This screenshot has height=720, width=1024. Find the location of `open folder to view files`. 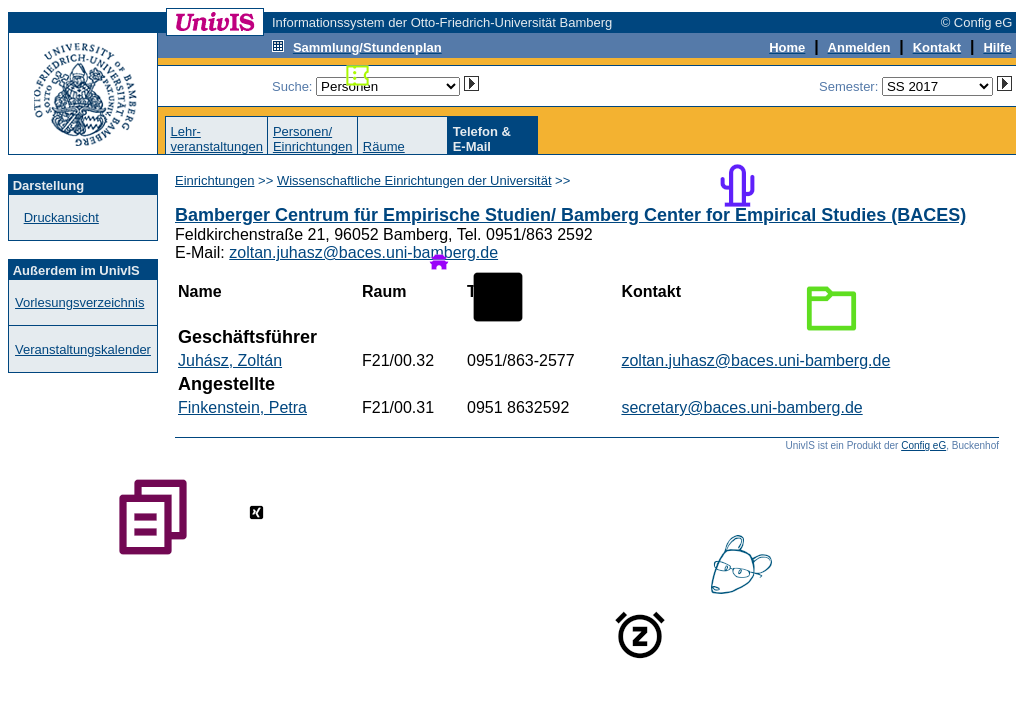

open folder to view files is located at coordinates (831, 308).